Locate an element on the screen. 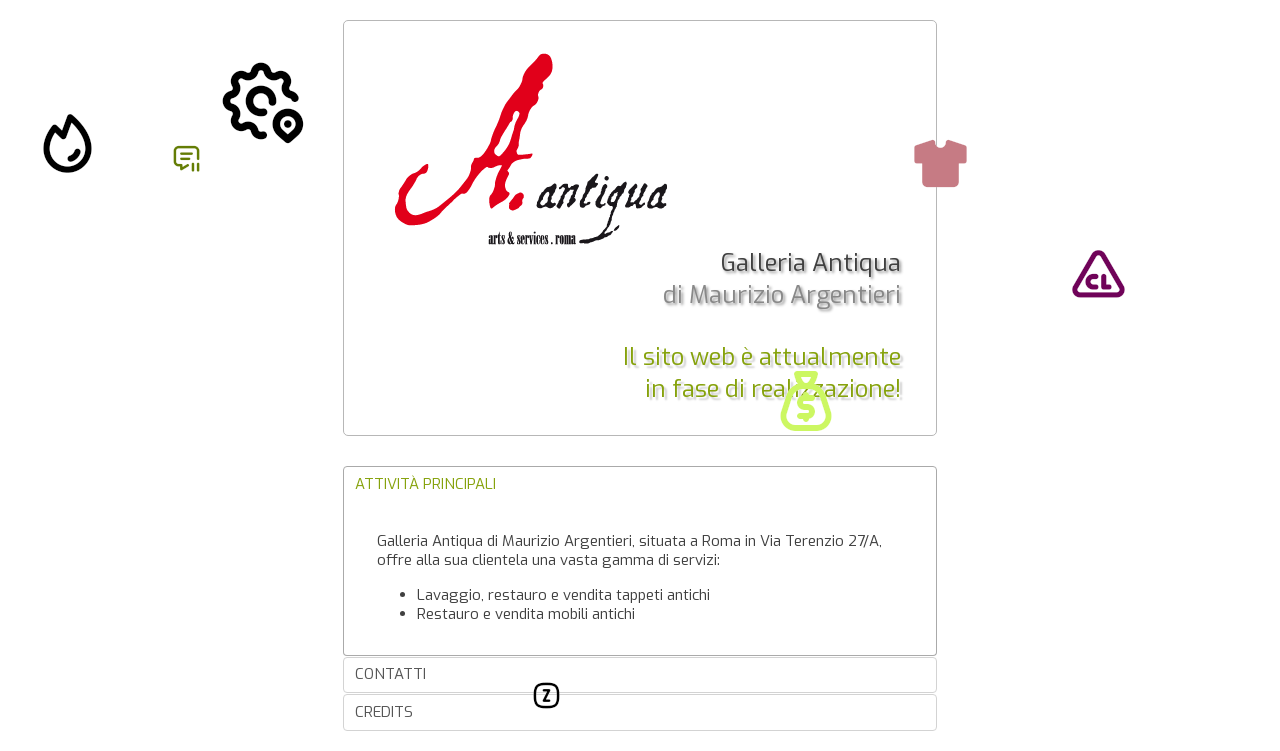 This screenshot has width=1280, height=751. indicates chlorine bleach is safe to use is located at coordinates (1098, 276).